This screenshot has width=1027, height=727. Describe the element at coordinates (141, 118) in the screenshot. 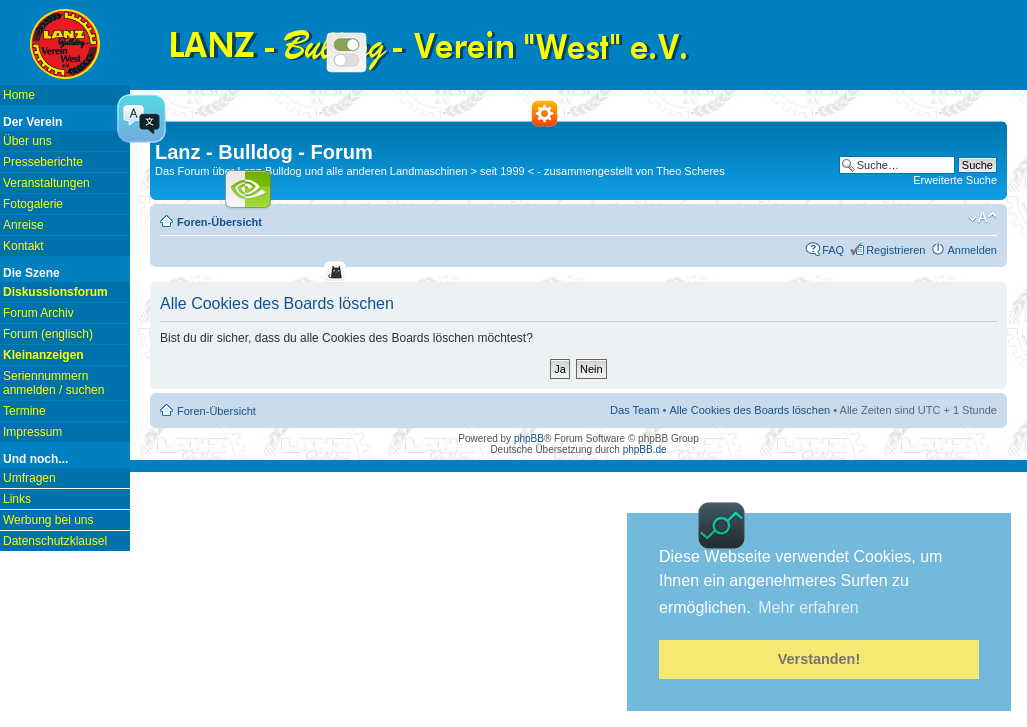

I see `open the translation app` at that location.